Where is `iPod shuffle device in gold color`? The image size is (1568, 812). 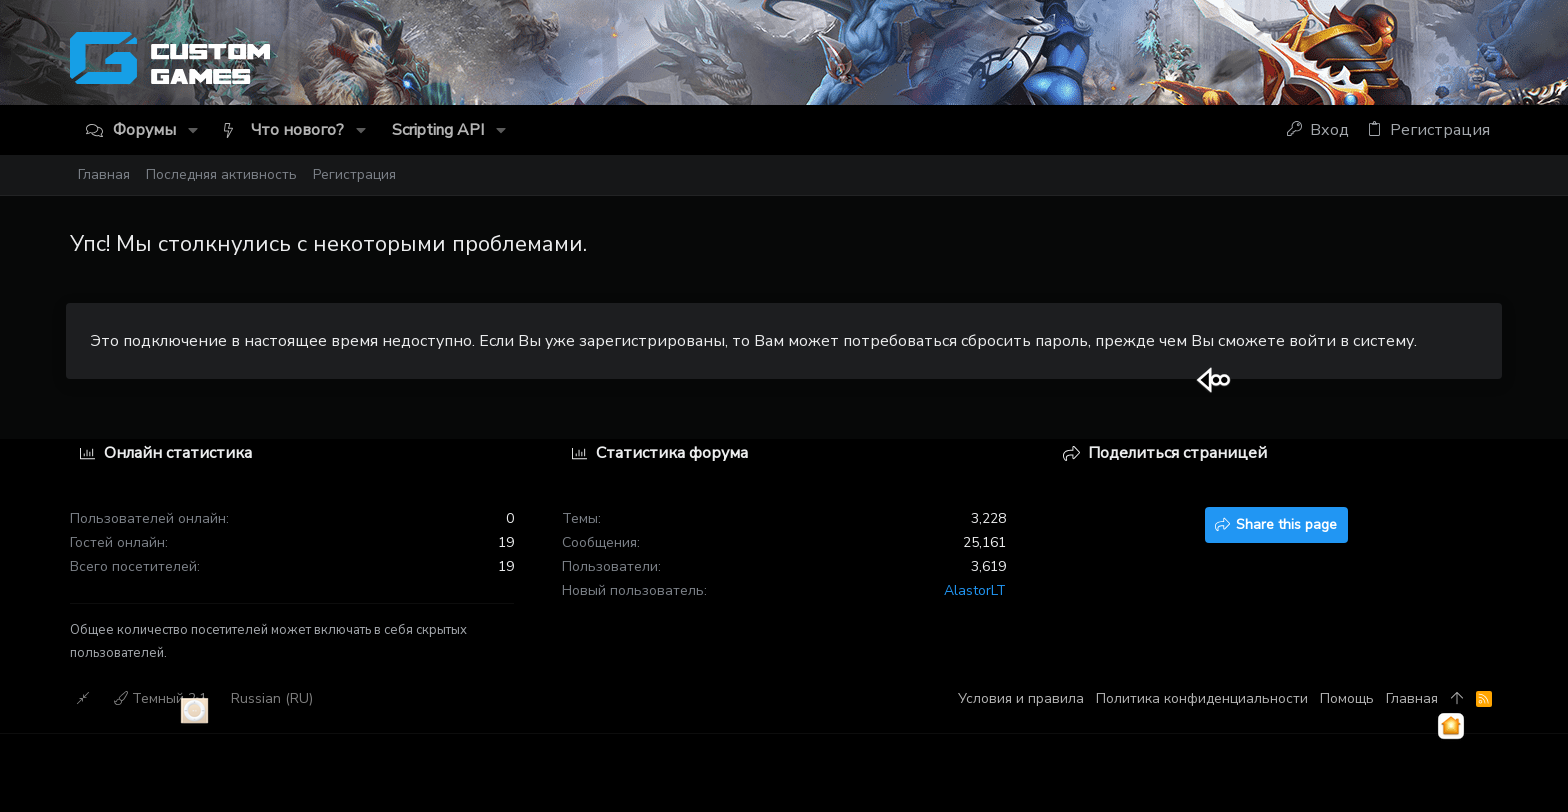
iPod shuffle device in gold color is located at coordinates (194, 710).